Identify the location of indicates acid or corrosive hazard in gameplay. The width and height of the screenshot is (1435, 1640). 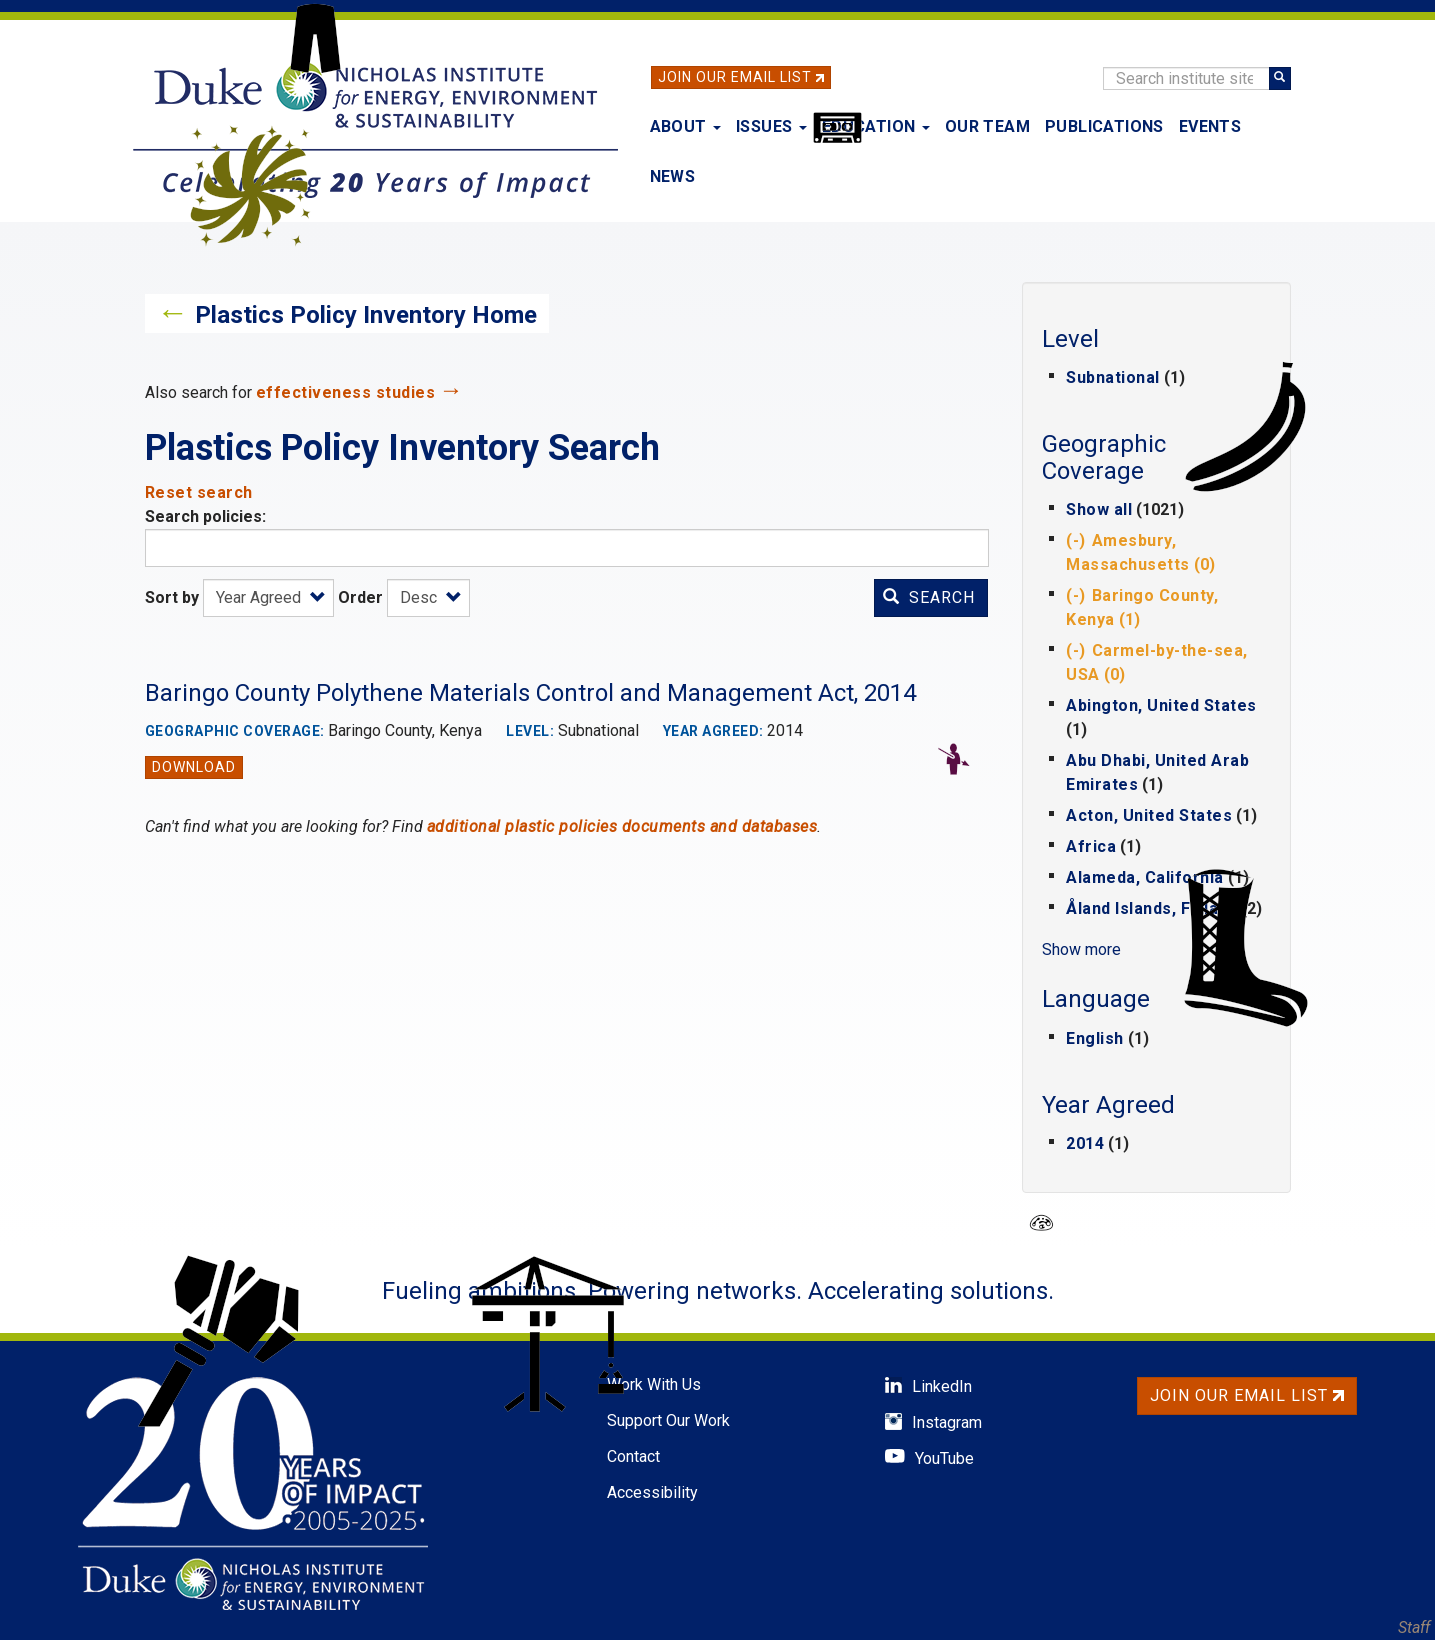
(1041, 1222).